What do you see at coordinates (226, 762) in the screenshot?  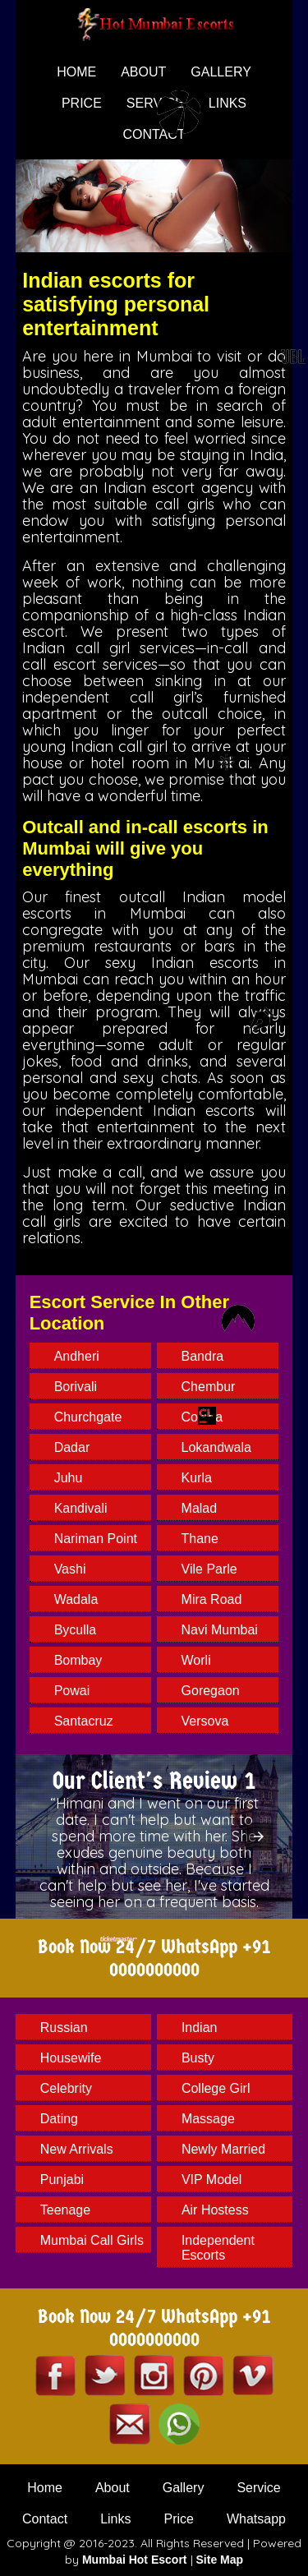 I see `kentico CMS platform logo` at bounding box center [226, 762].